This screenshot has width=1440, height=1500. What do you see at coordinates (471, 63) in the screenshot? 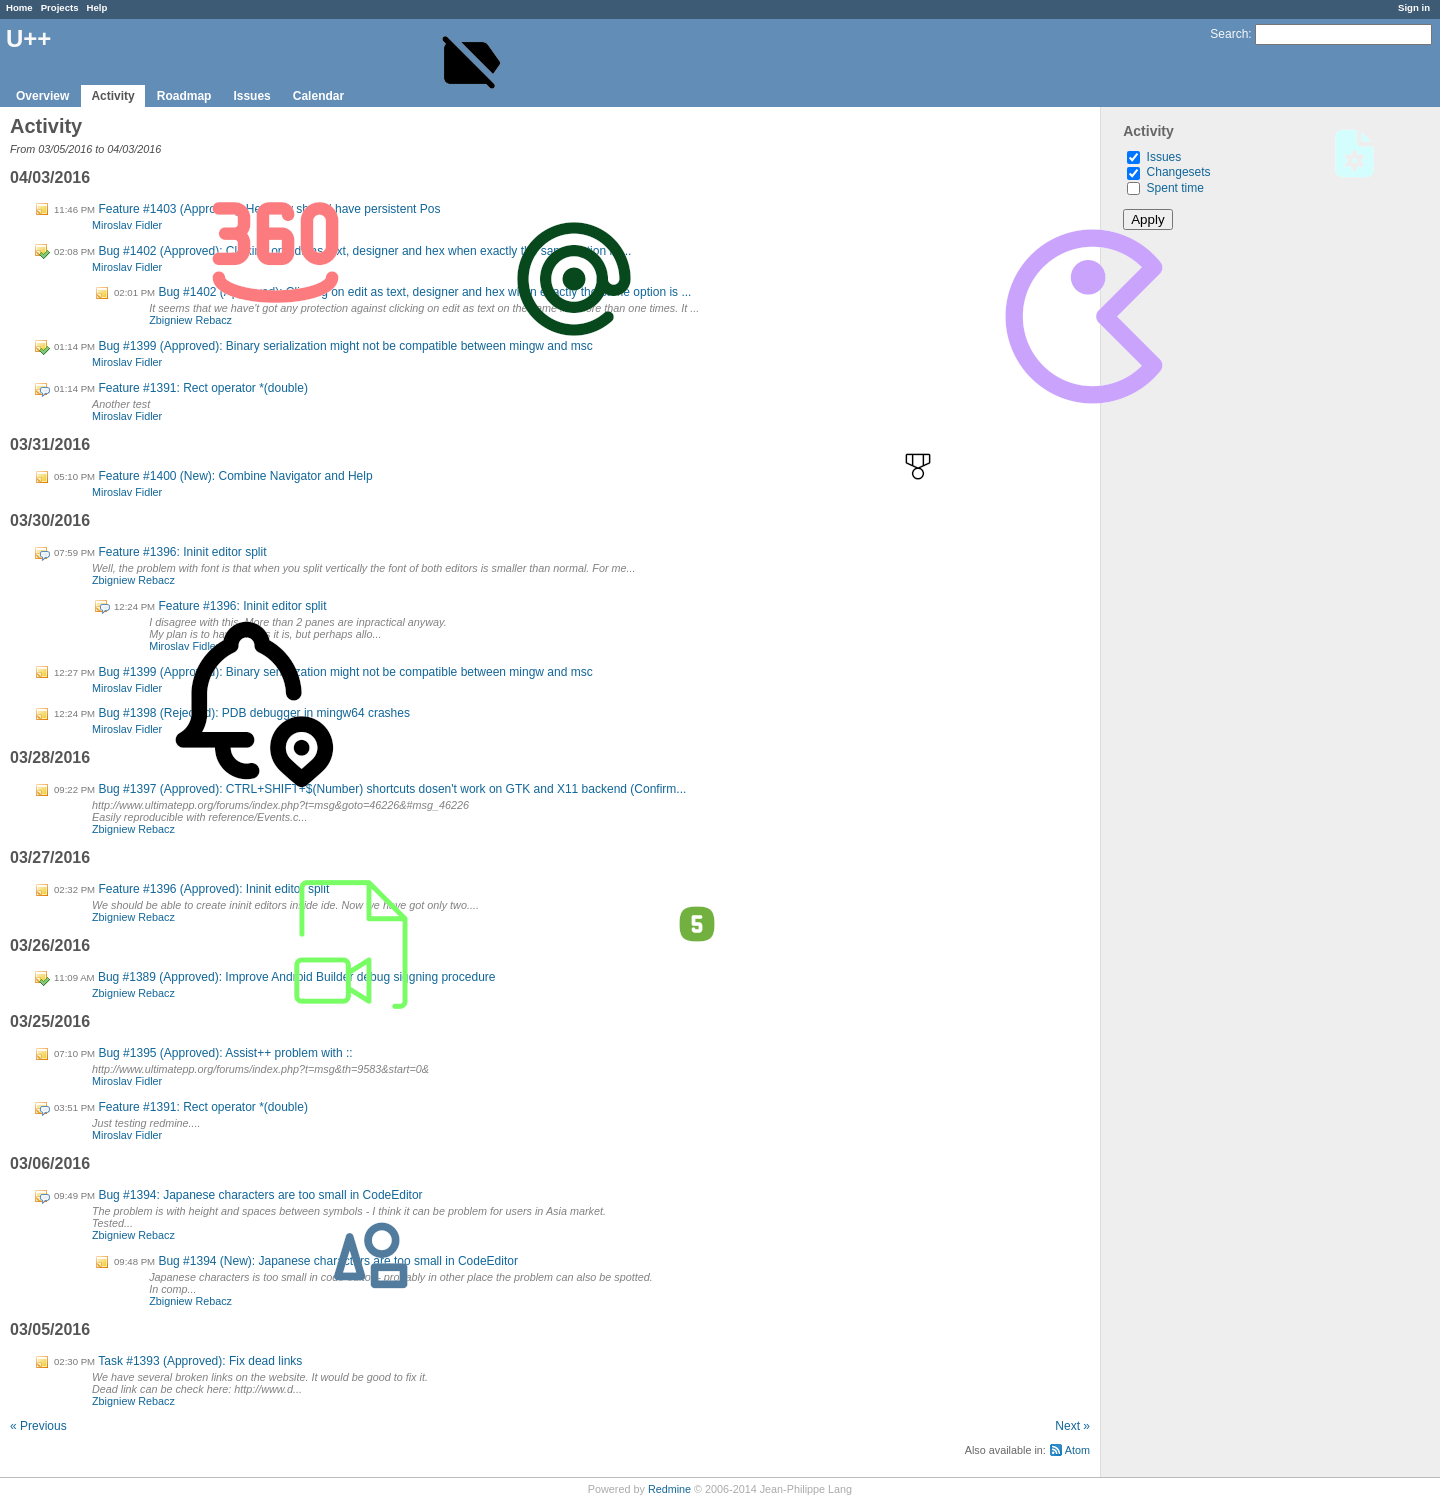
I see `remove a label or tag` at bounding box center [471, 63].